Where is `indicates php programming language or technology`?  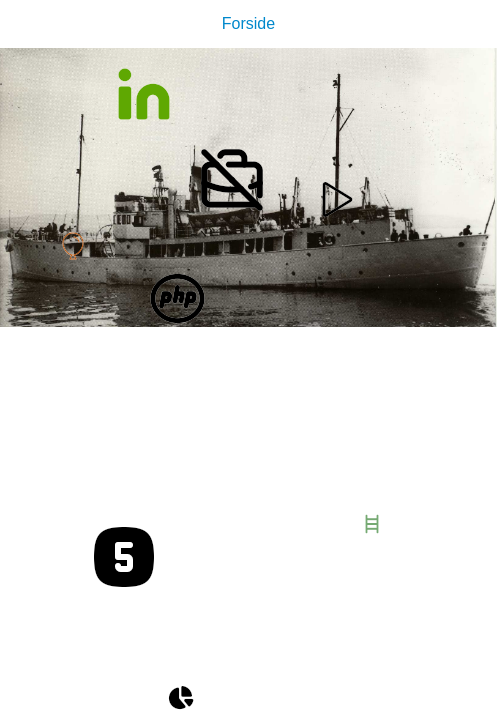 indicates php programming language or technology is located at coordinates (177, 298).